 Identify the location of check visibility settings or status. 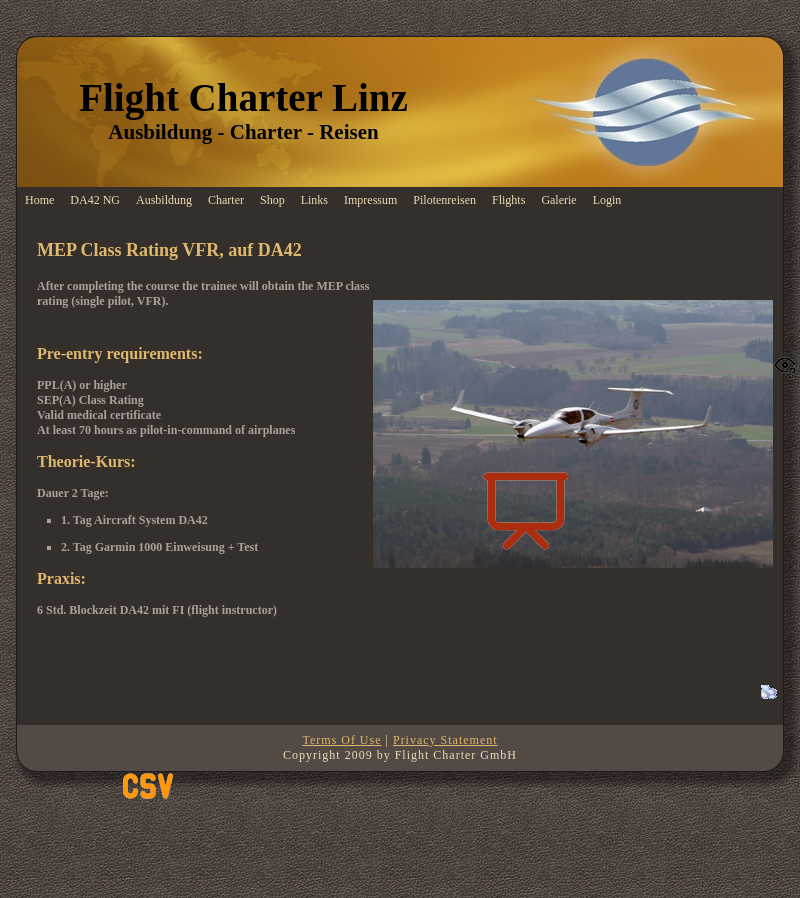
(785, 365).